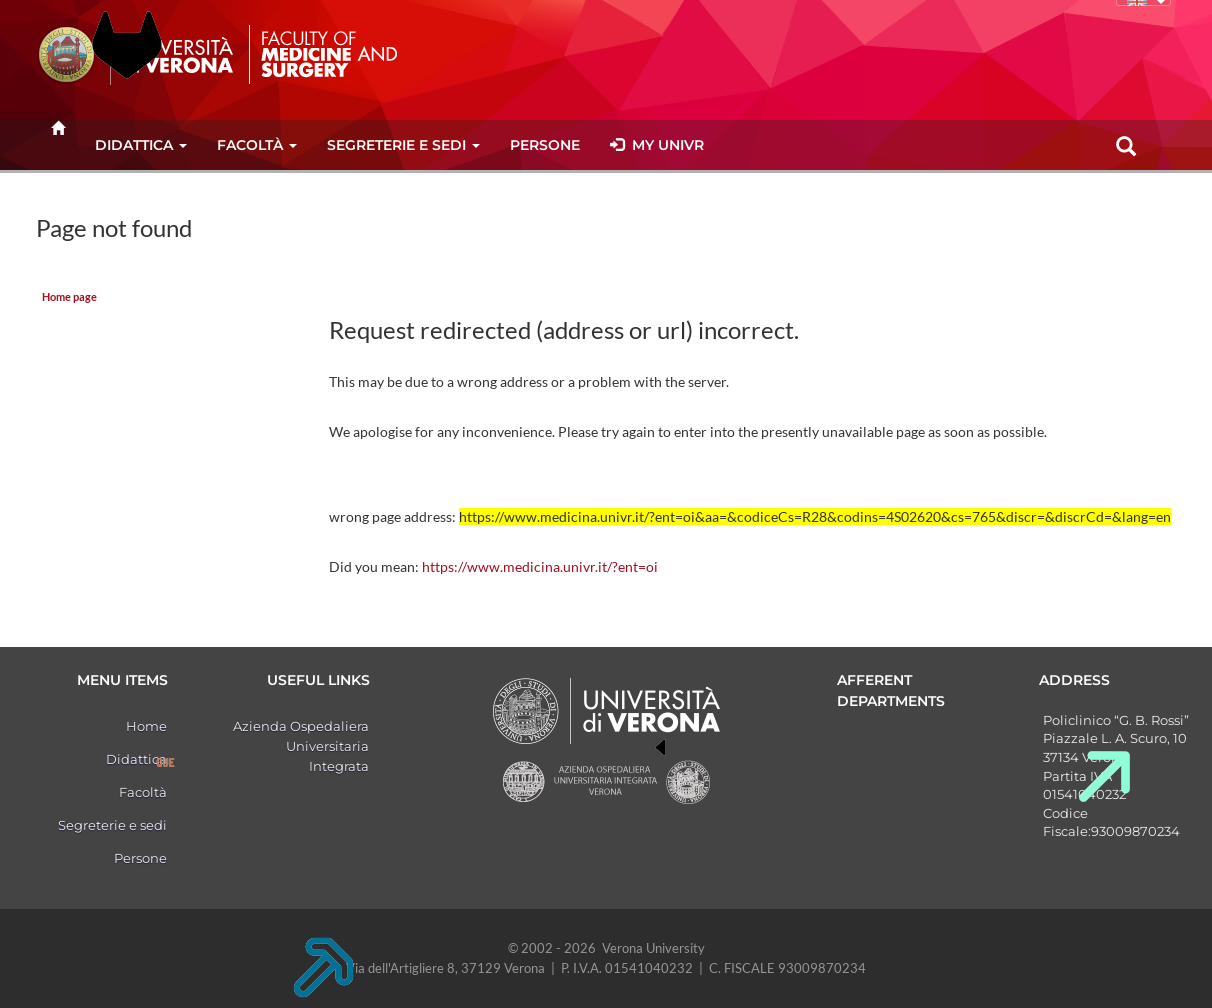 Image resolution: width=1212 pixels, height=1008 pixels. Describe the element at coordinates (323, 967) in the screenshot. I see `select or pick an item from a list` at that location.